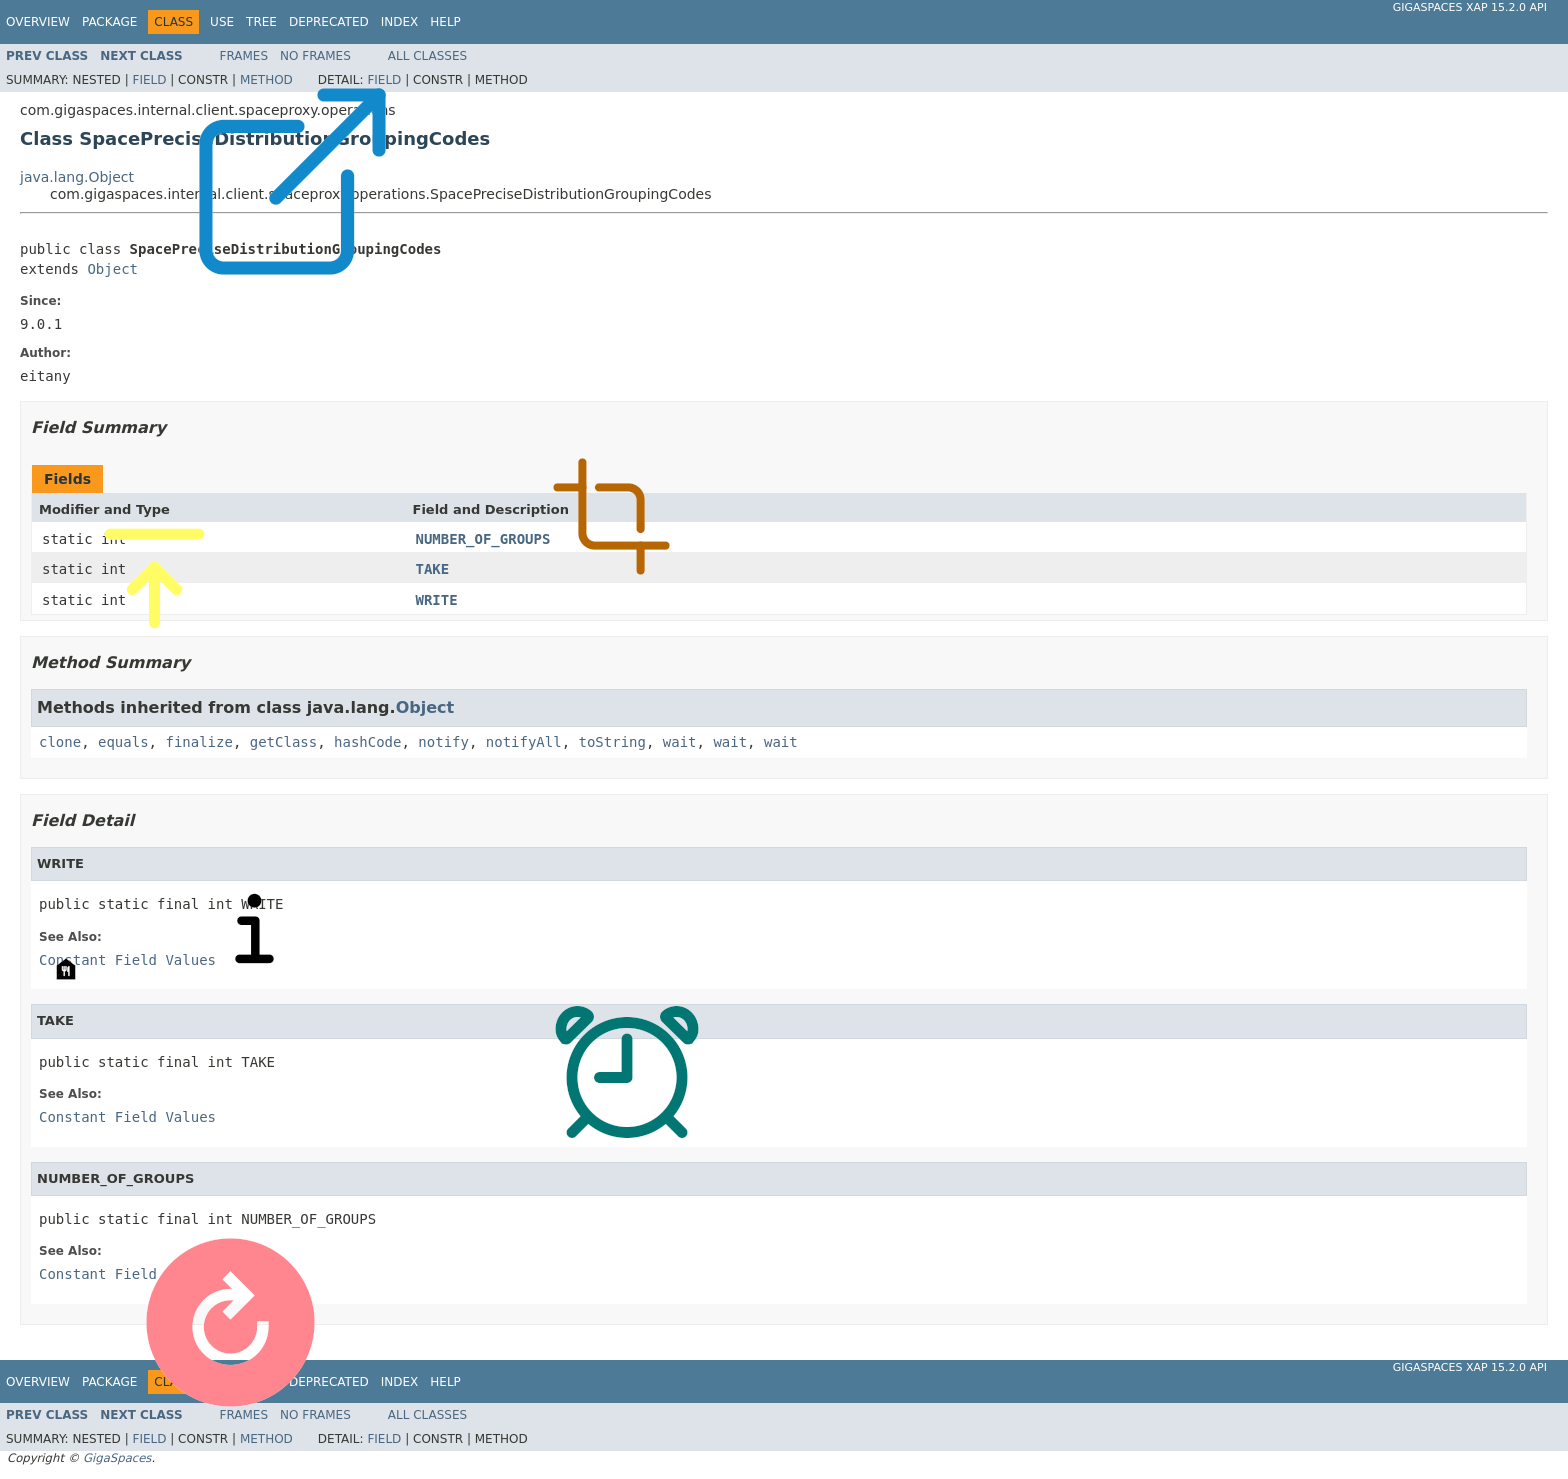 This screenshot has height=1479, width=1568. What do you see at coordinates (230, 1322) in the screenshot?
I see `refresh or reload content` at bounding box center [230, 1322].